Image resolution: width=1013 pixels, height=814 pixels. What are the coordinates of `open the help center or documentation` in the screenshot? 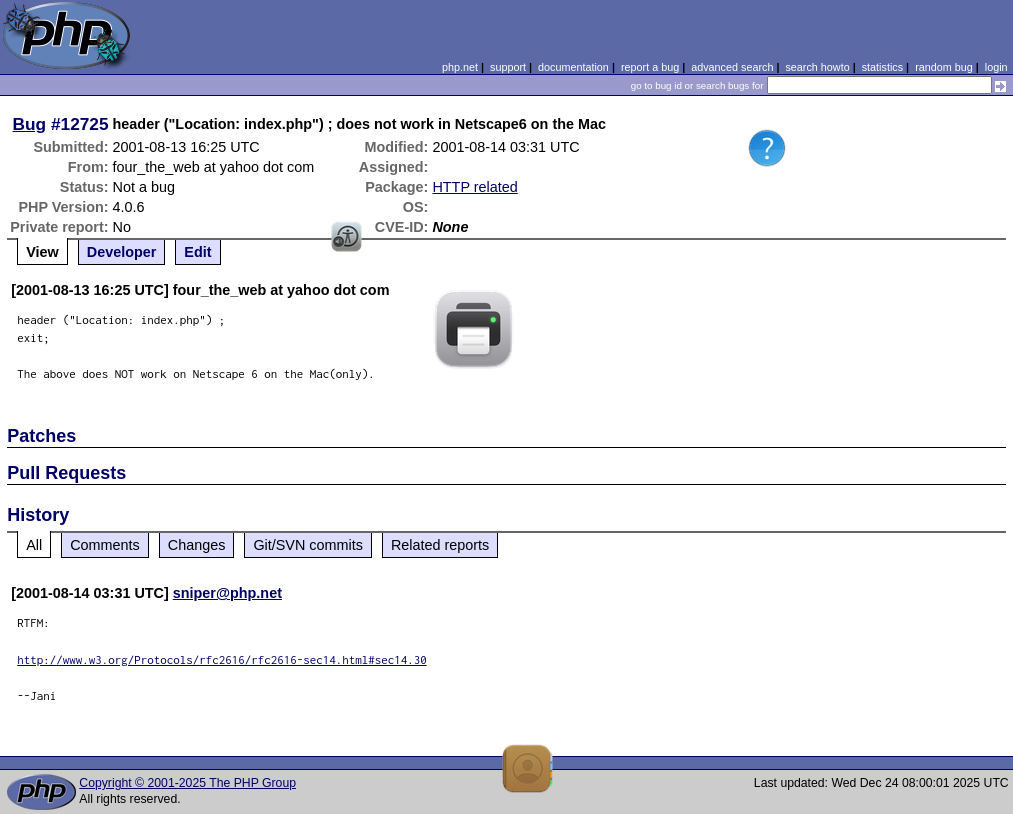 It's located at (767, 148).